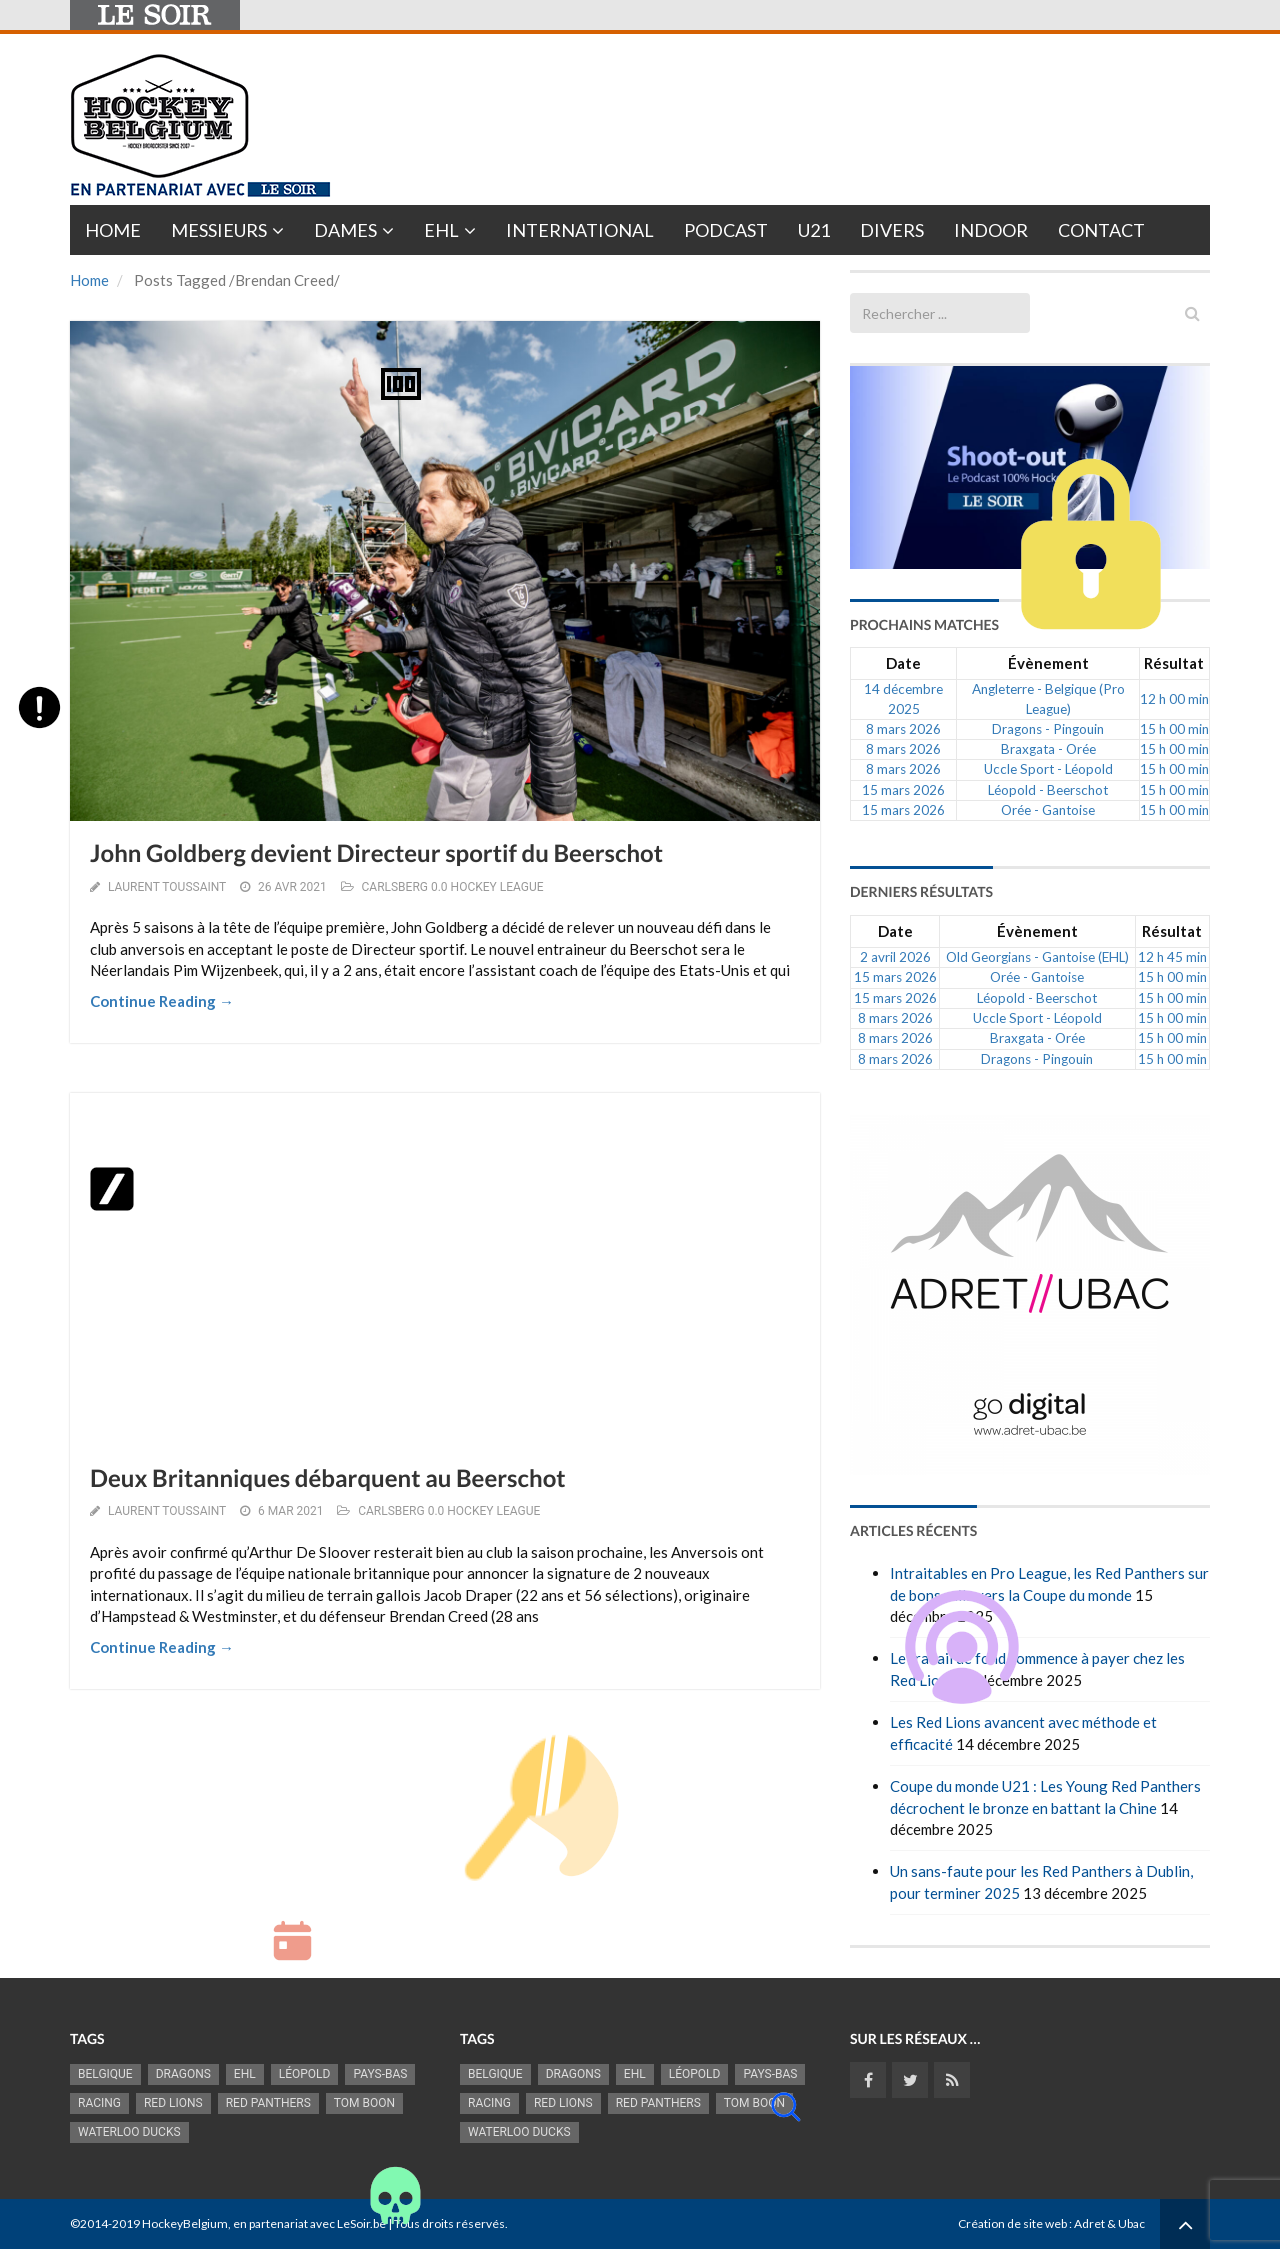 The width and height of the screenshot is (1280, 2254). I want to click on search for messages, users, or content, so click(786, 2107).